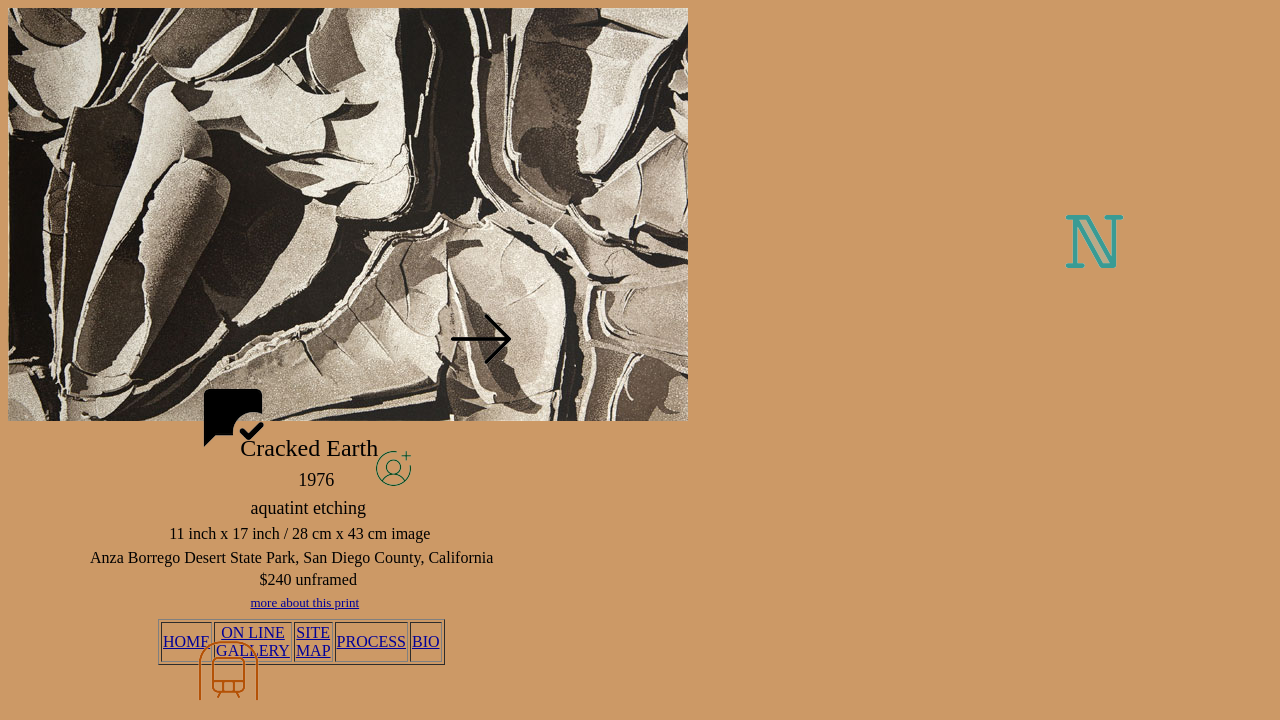 The width and height of the screenshot is (1280, 720). I want to click on open notion app, so click(1094, 241).